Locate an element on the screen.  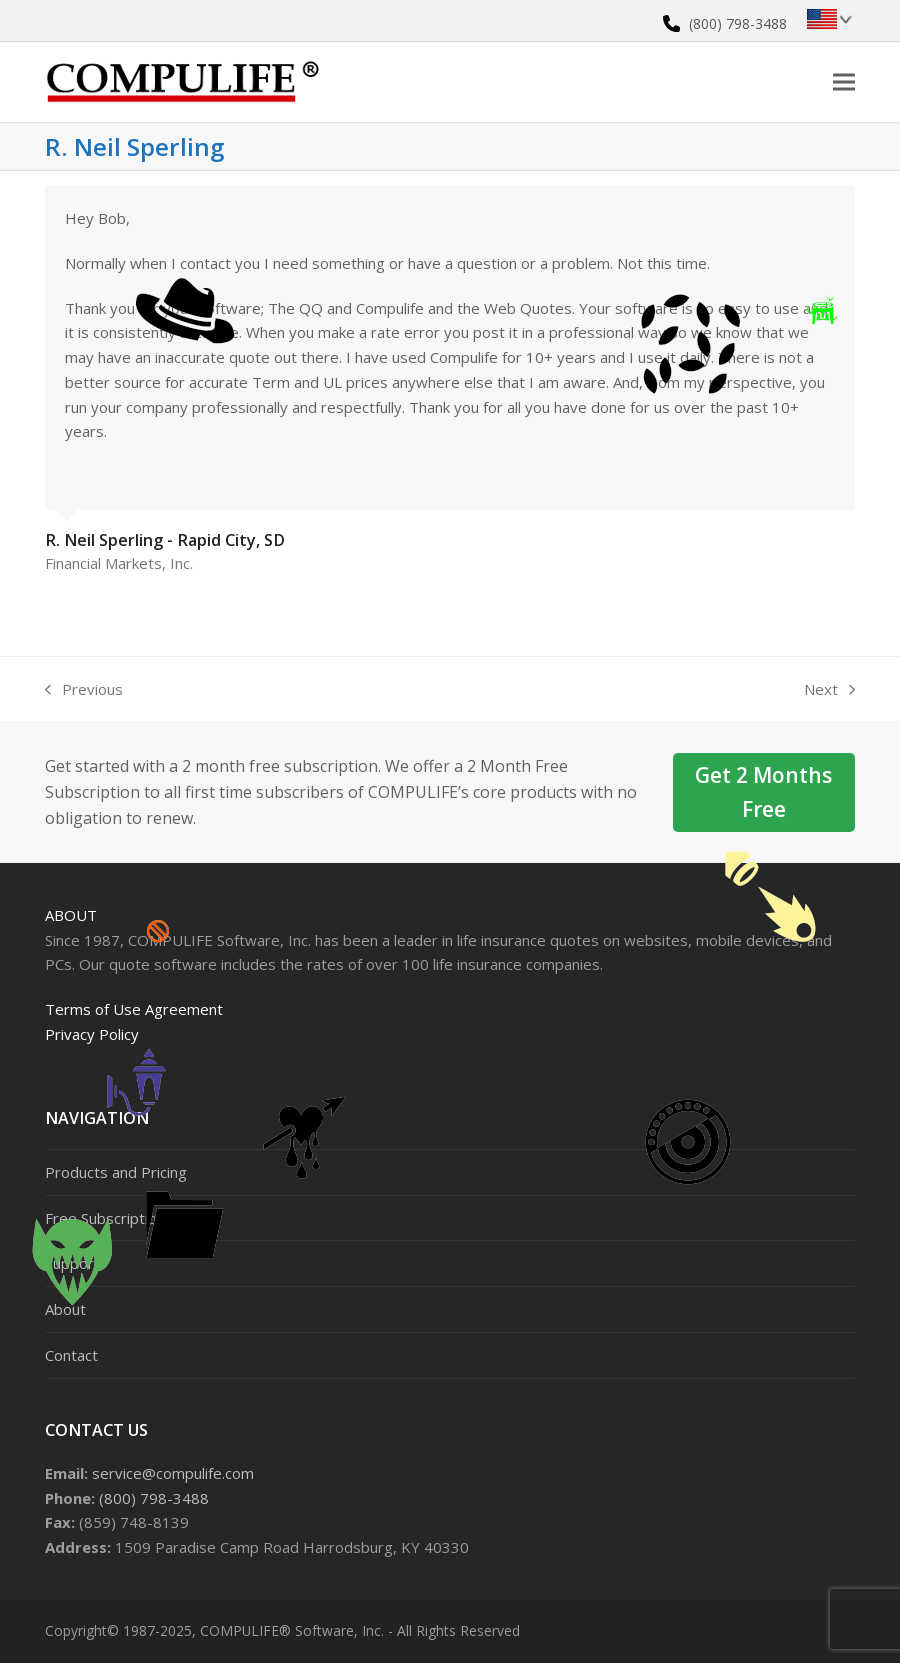
toggle wall light on or off is located at coordinates (142, 1082).